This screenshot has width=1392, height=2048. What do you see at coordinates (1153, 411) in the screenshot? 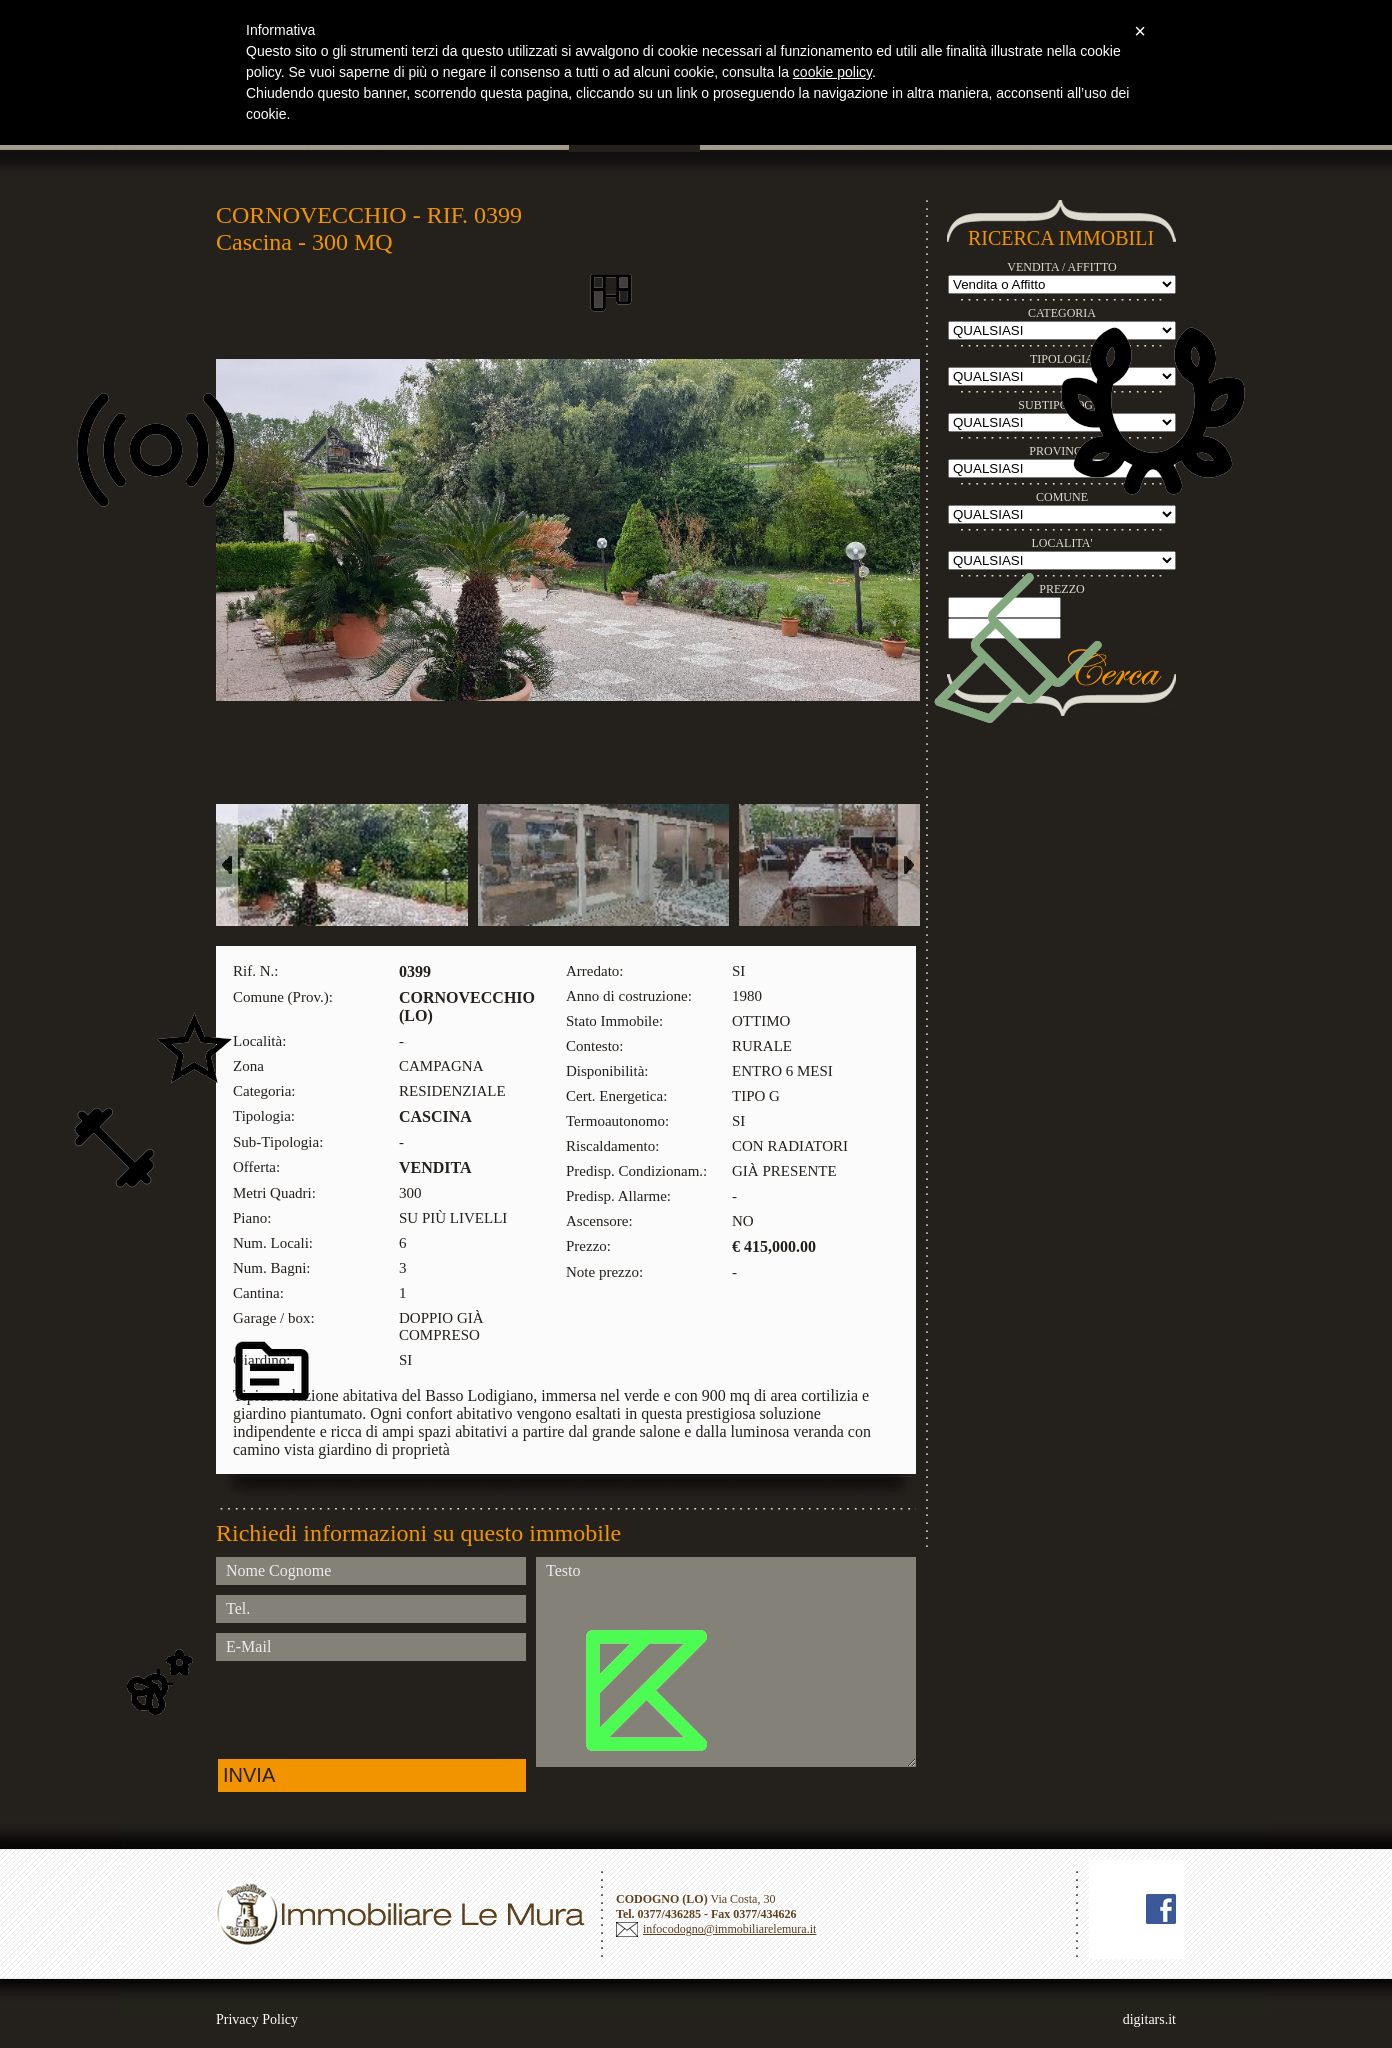
I see `view achievements or awards` at bounding box center [1153, 411].